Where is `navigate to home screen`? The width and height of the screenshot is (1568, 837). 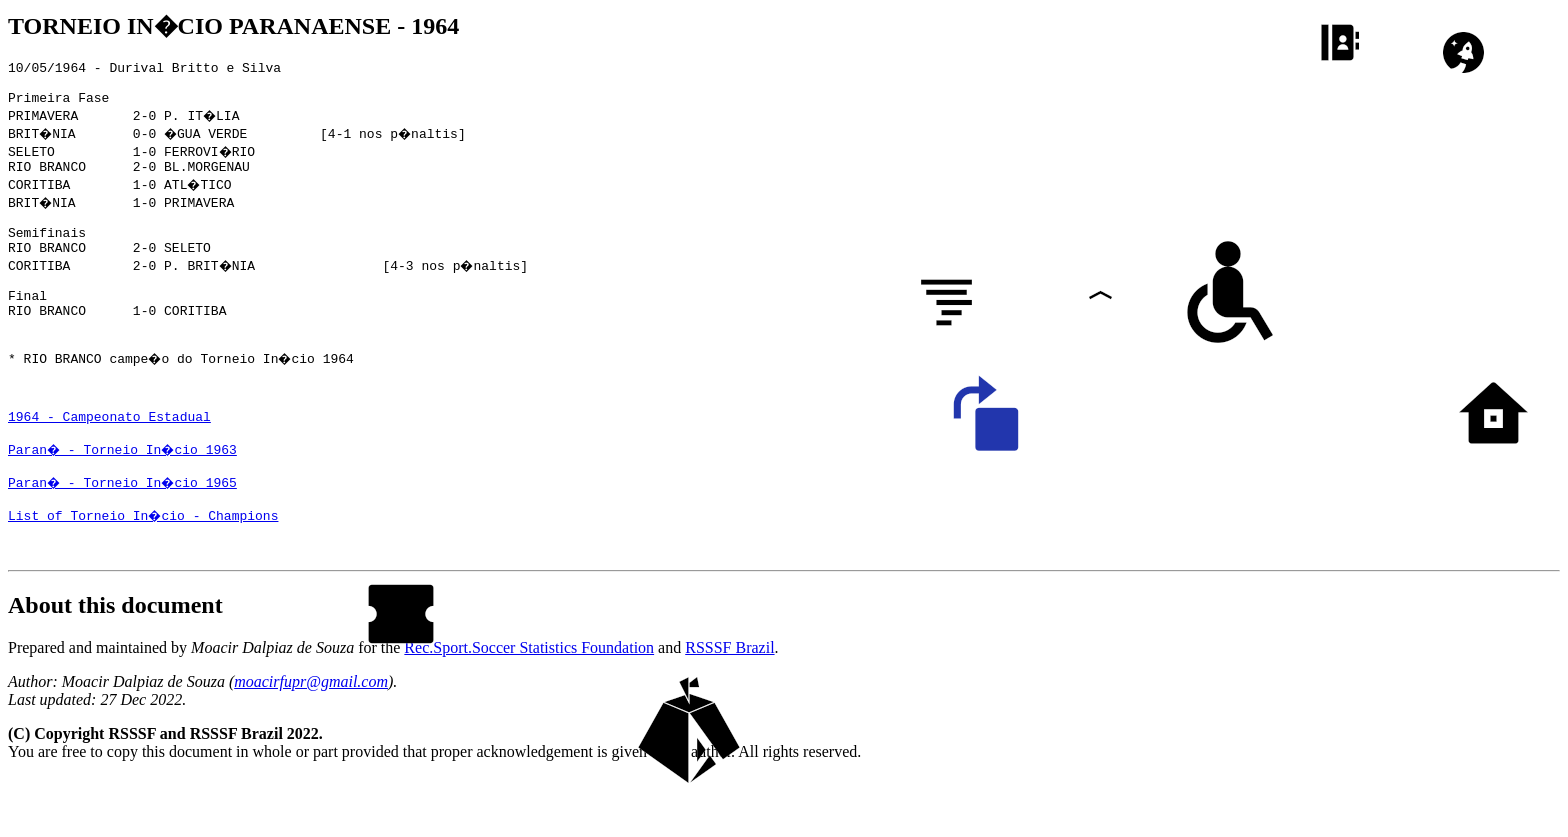 navigate to home screen is located at coordinates (1493, 415).